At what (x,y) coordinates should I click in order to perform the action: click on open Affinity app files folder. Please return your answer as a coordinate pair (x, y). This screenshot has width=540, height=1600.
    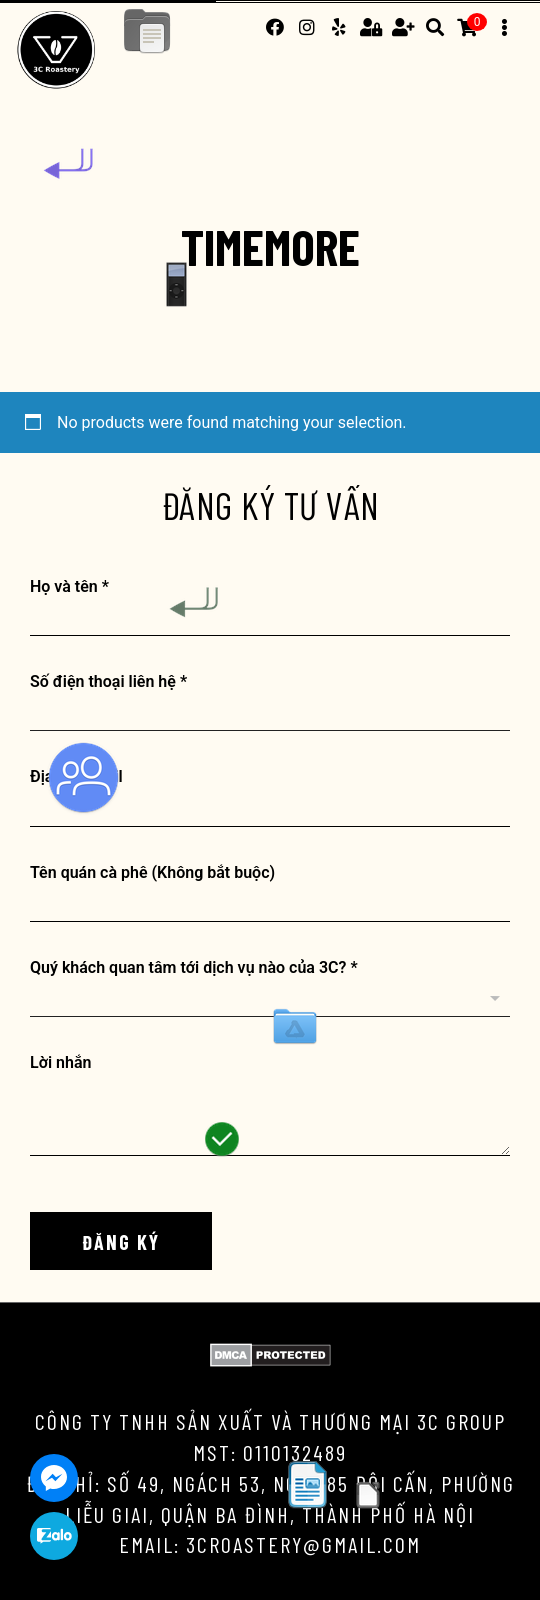
    Looking at the image, I should click on (295, 1026).